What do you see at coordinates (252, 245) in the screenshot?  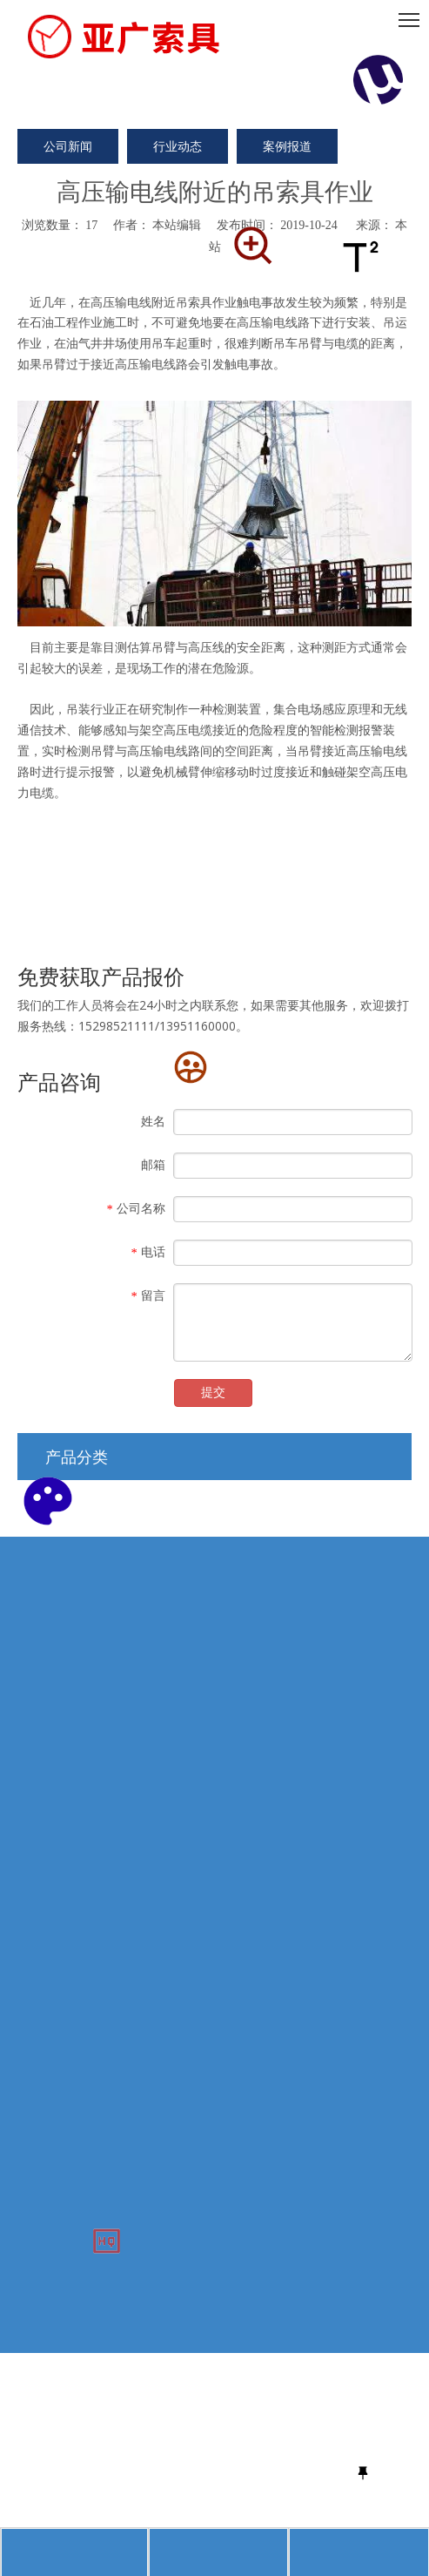 I see `zoom in on content` at bounding box center [252, 245].